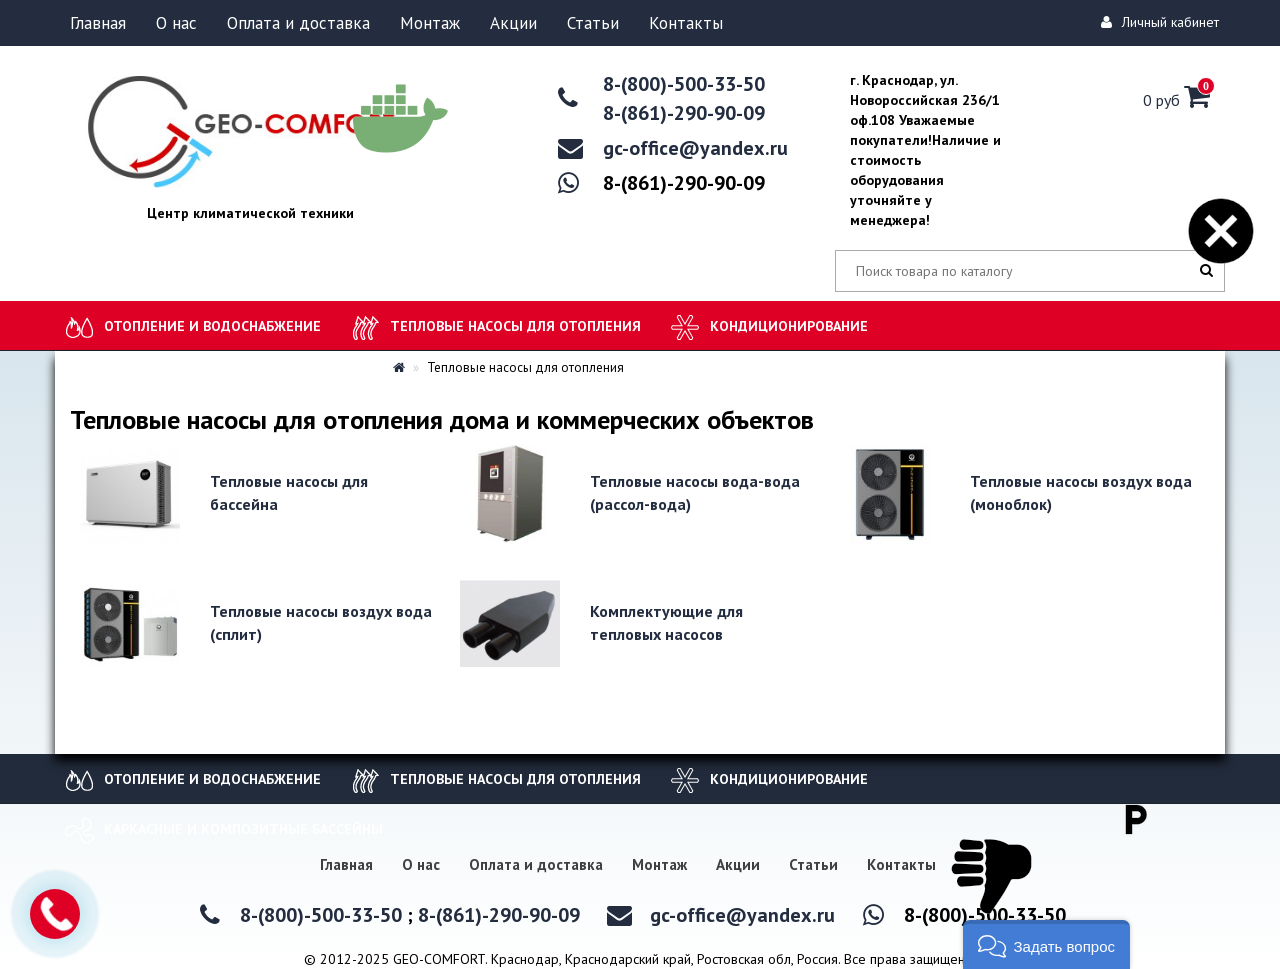  Describe the element at coordinates (1221, 231) in the screenshot. I see `cancel or close the current action` at that location.